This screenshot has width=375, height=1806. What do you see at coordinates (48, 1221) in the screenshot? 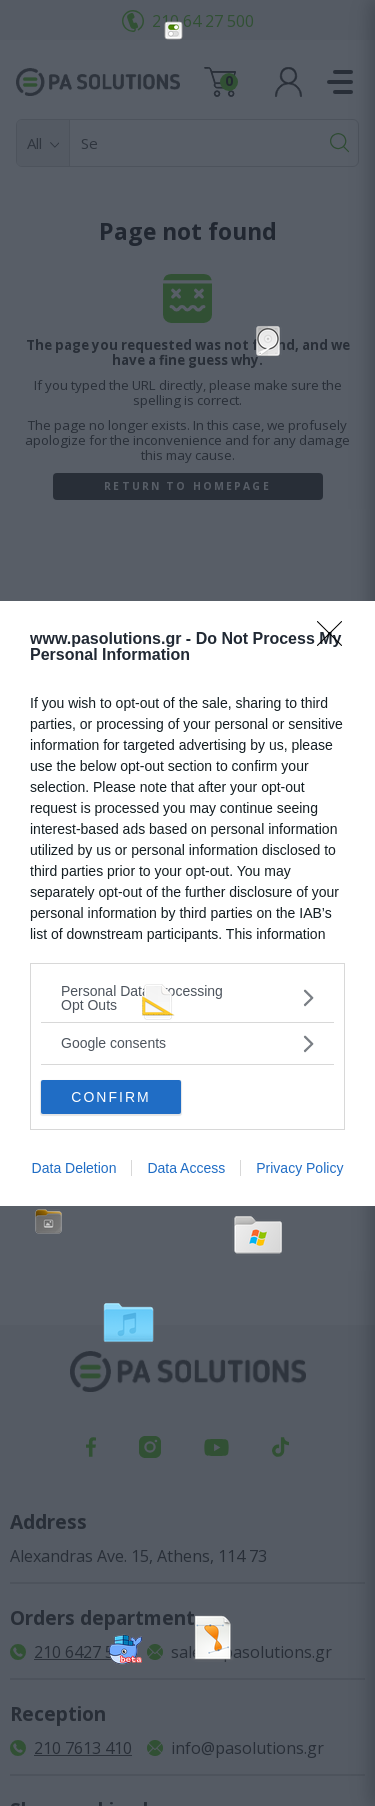
I see `open your pictures folder` at bounding box center [48, 1221].